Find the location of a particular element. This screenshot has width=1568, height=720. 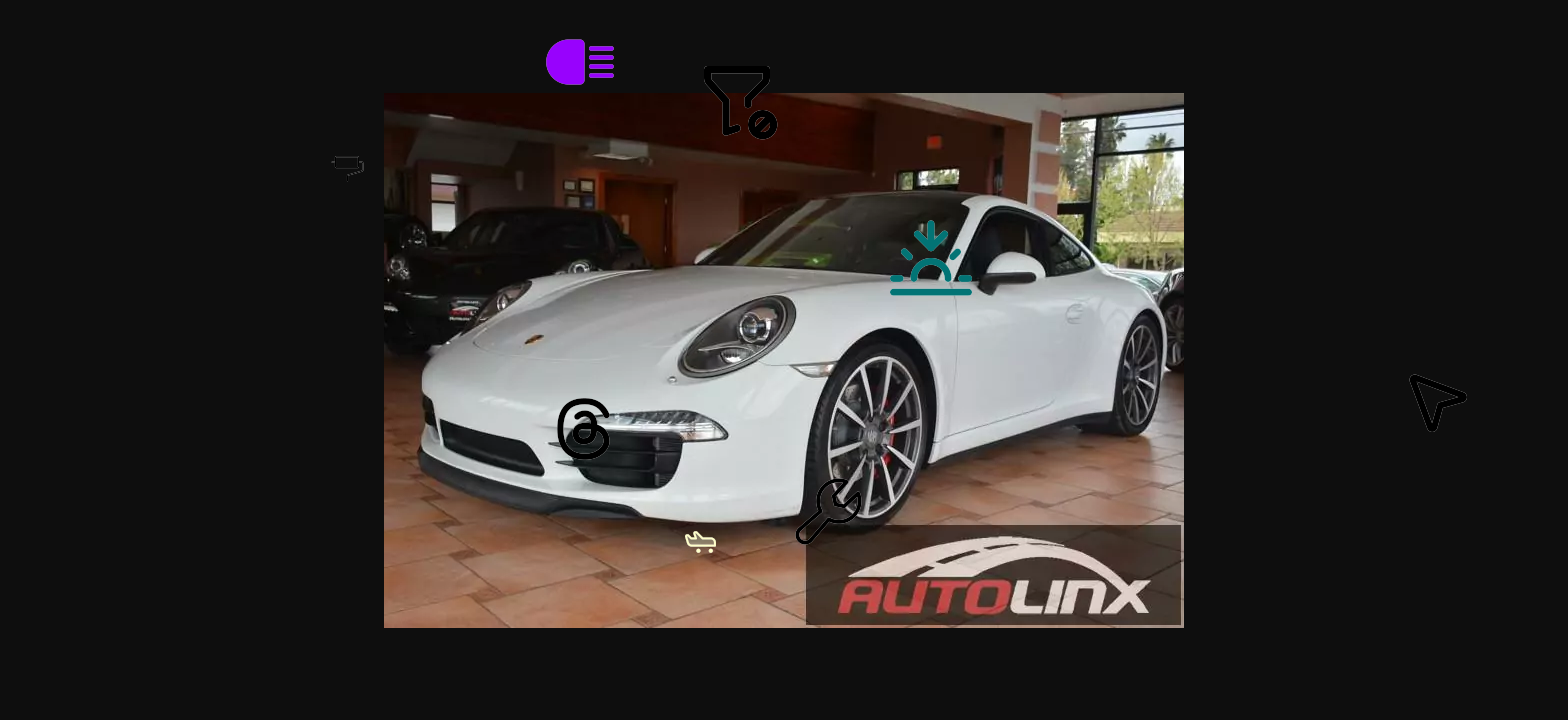

tap to navigate to a destination is located at coordinates (1434, 399).